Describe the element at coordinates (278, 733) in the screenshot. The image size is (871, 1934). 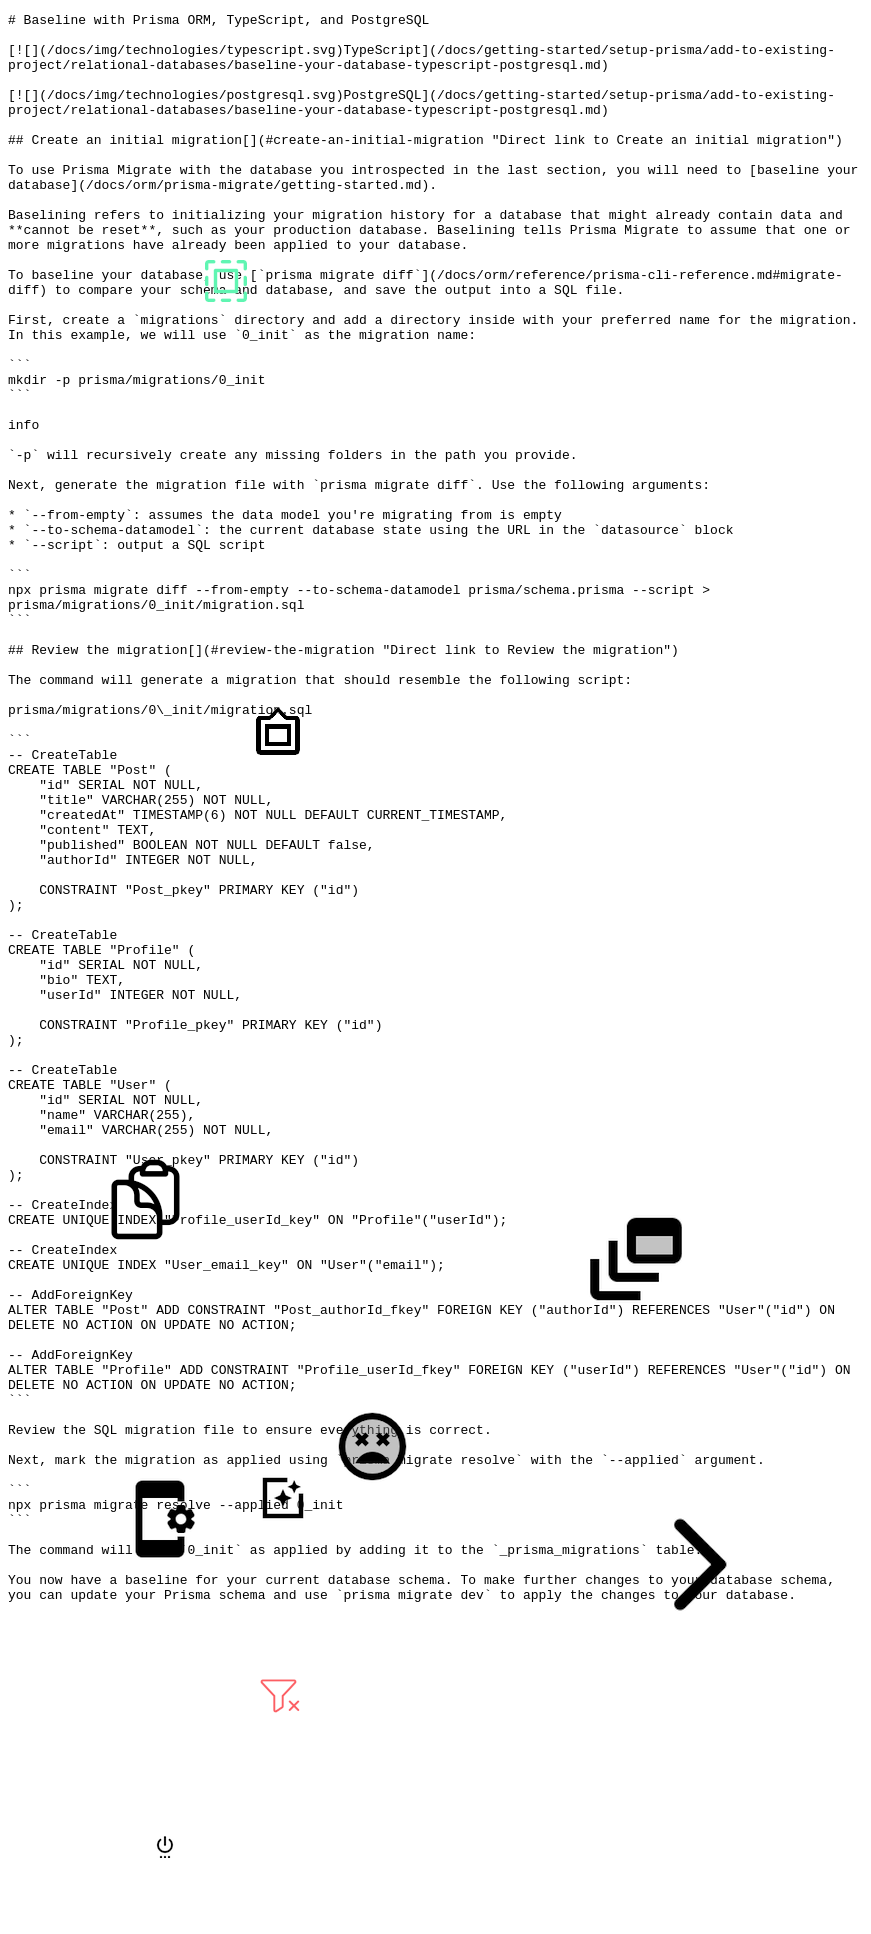
I see `view framed photos or artwork` at that location.